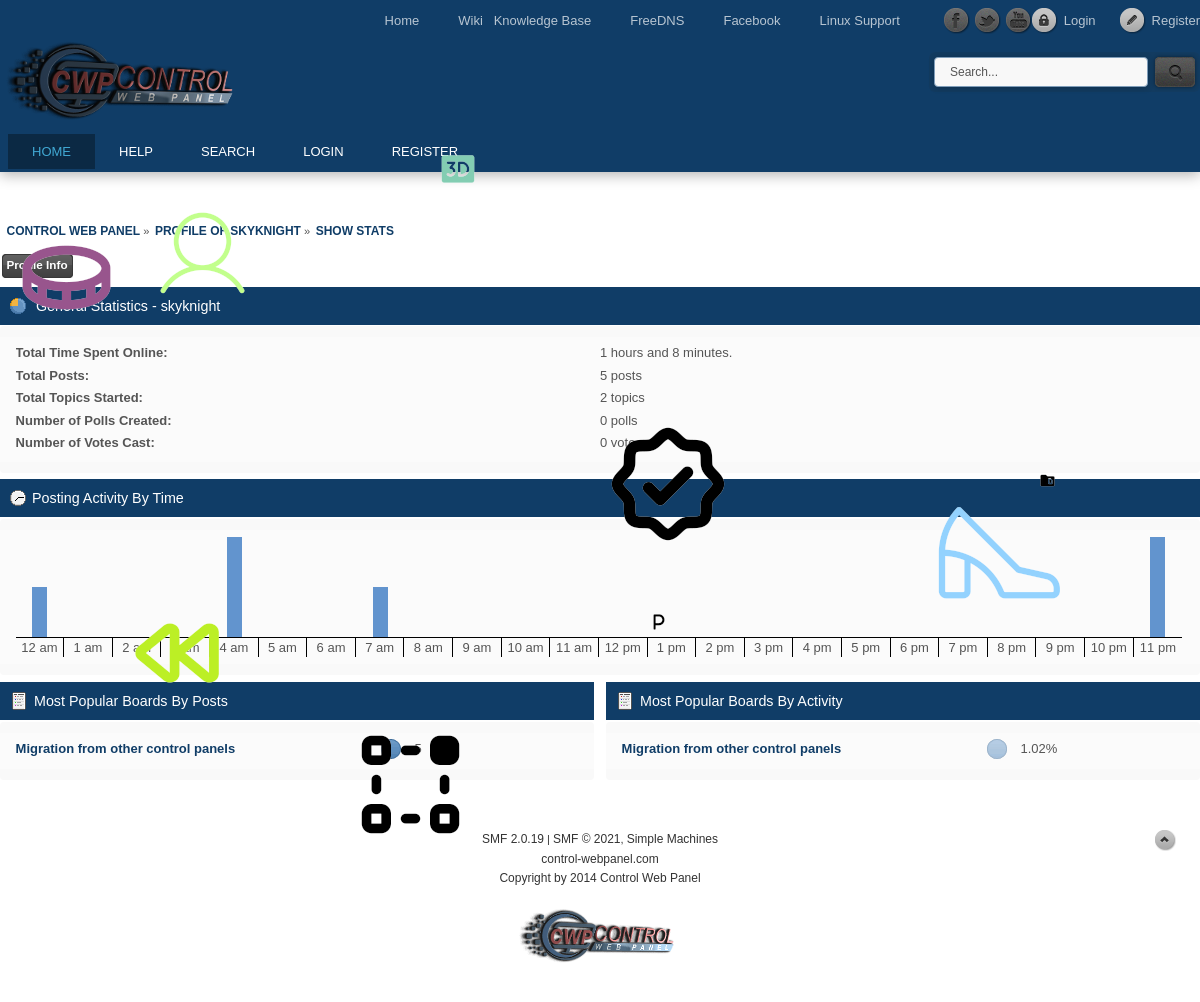  Describe the element at coordinates (182, 653) in the screenshot. I see `rewind or skip backward in media playback` at that location.